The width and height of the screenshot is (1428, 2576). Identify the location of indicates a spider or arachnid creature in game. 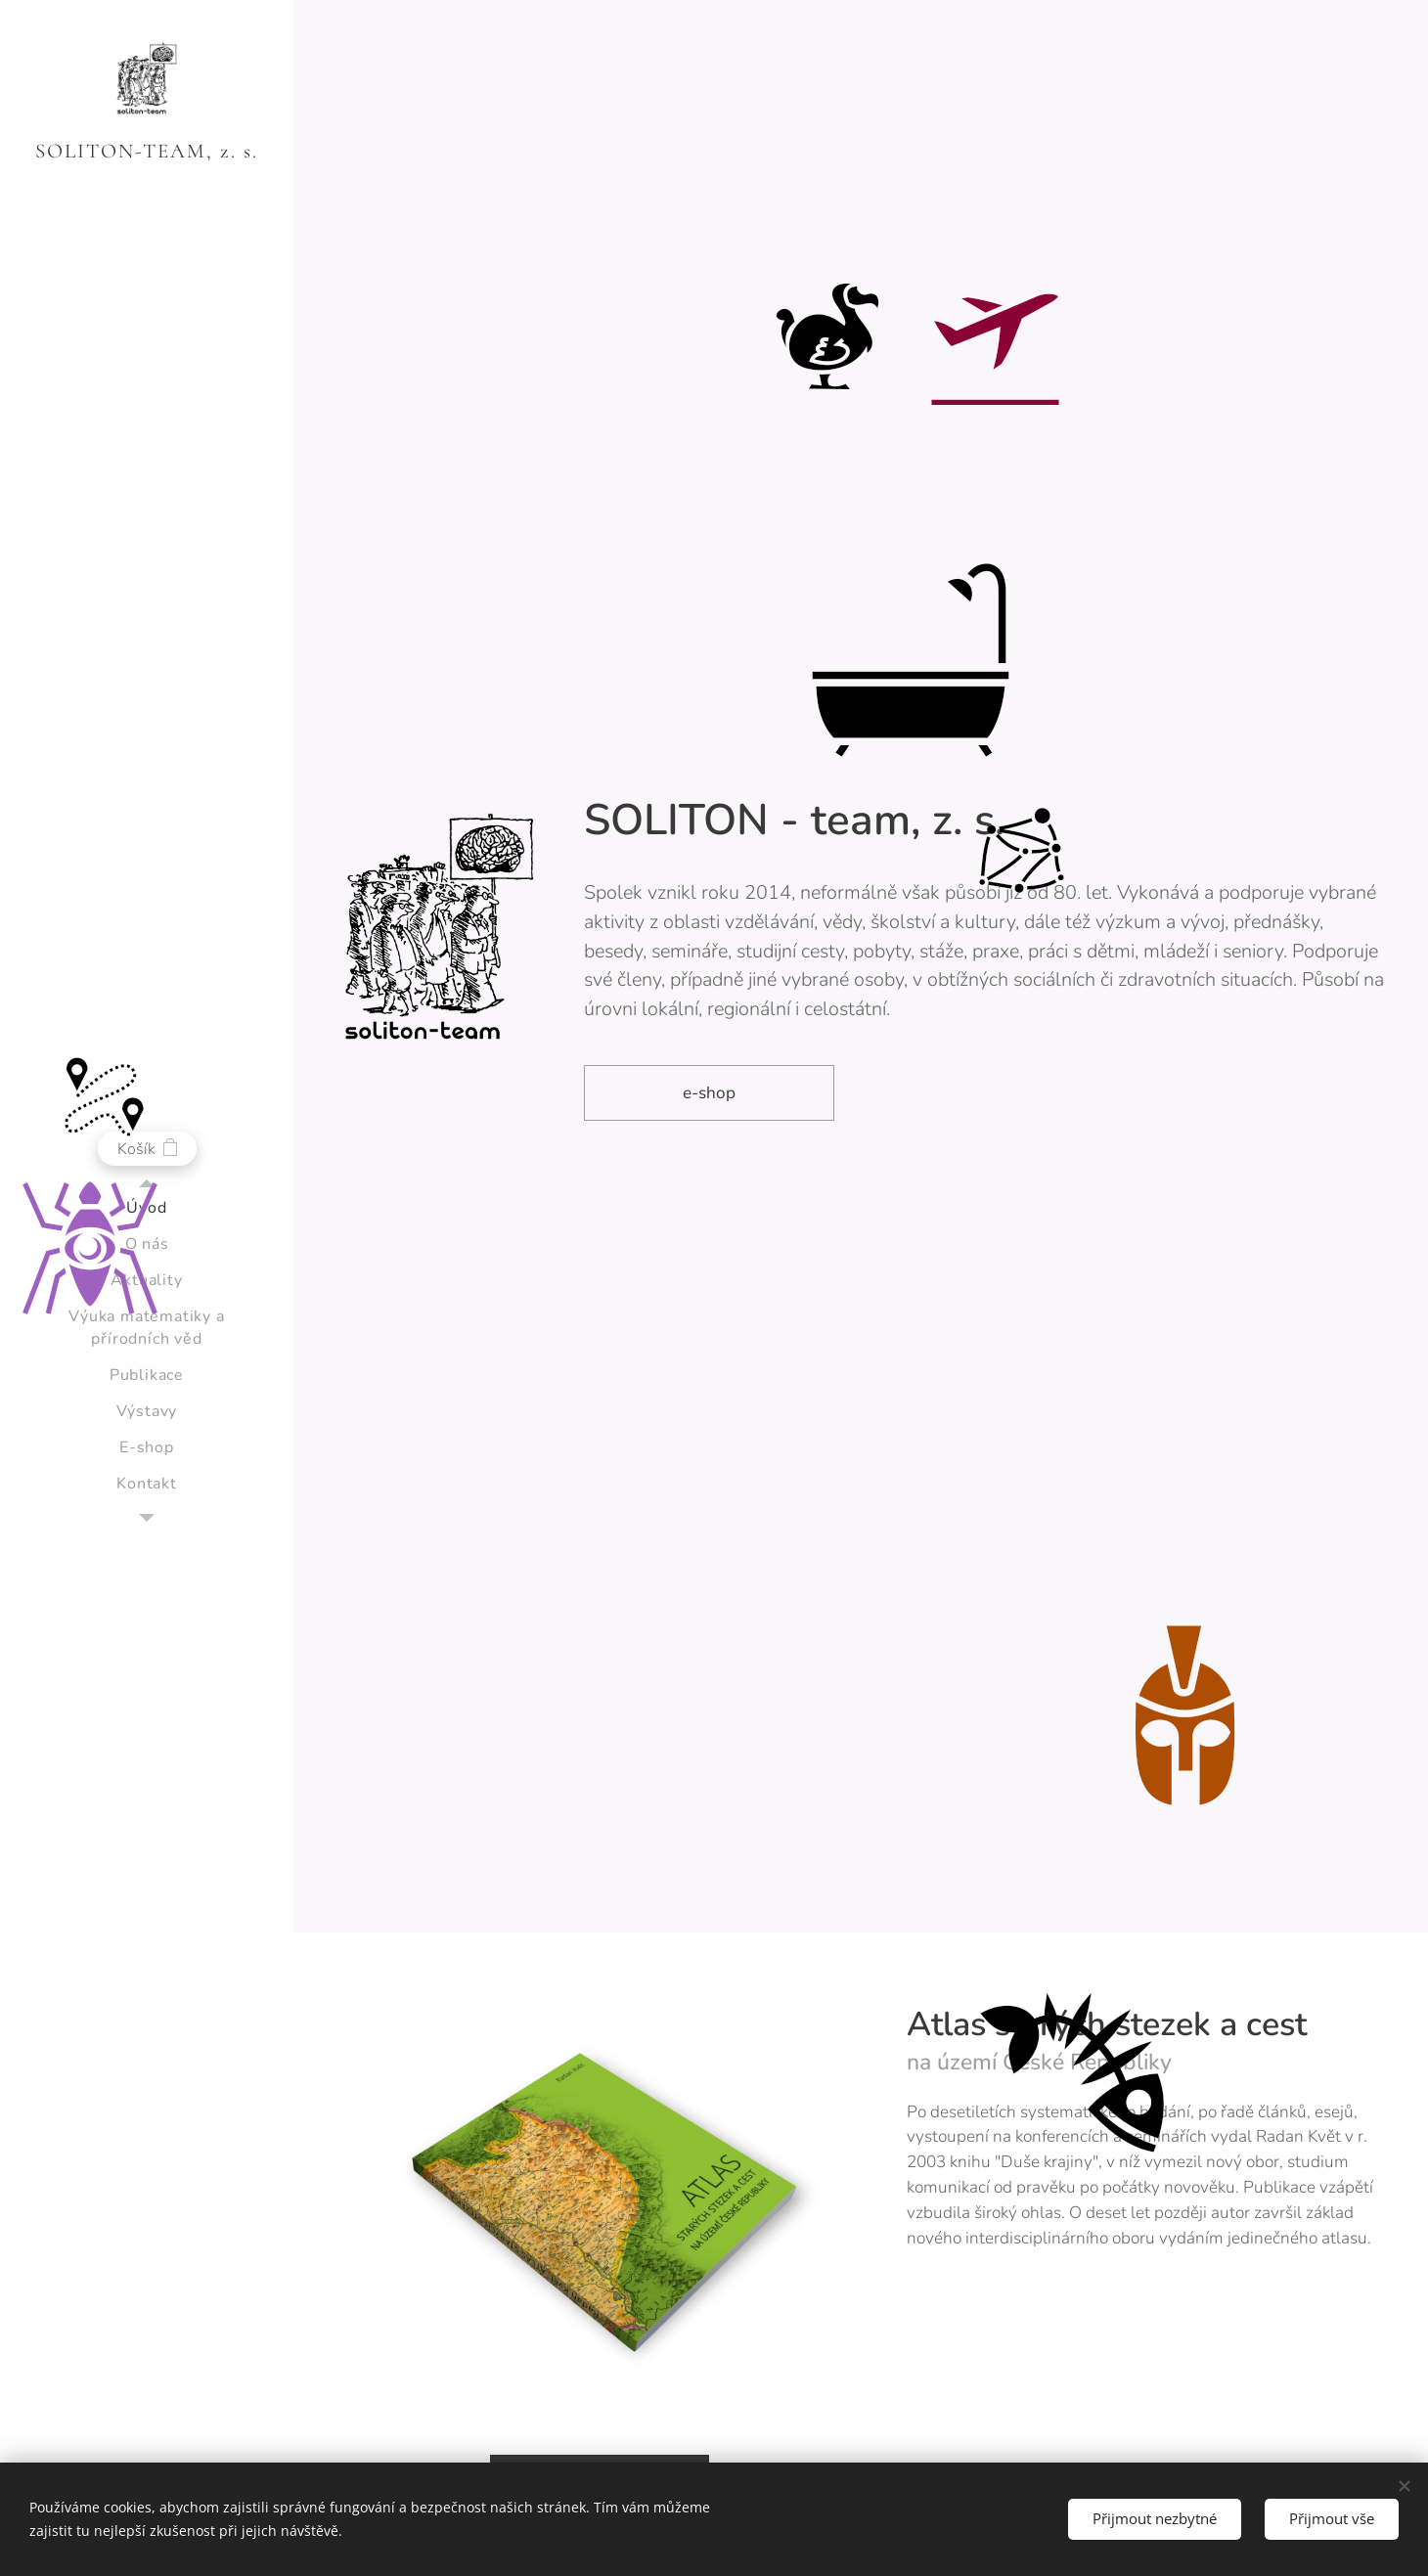
(90, 1248).